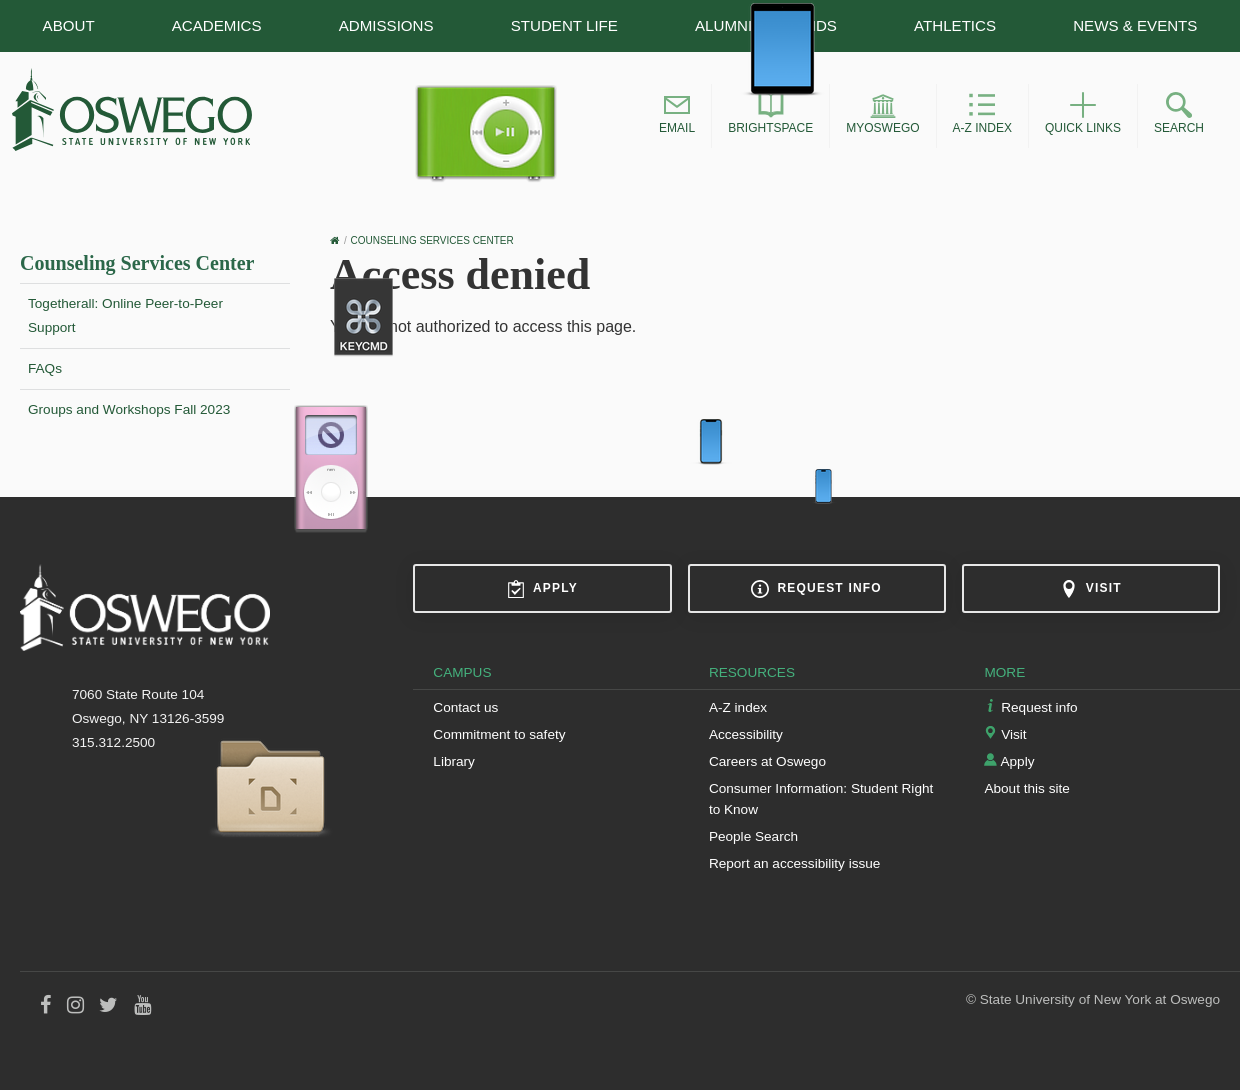  I want to click on iPad device connected to this computer, so click(782, 49).